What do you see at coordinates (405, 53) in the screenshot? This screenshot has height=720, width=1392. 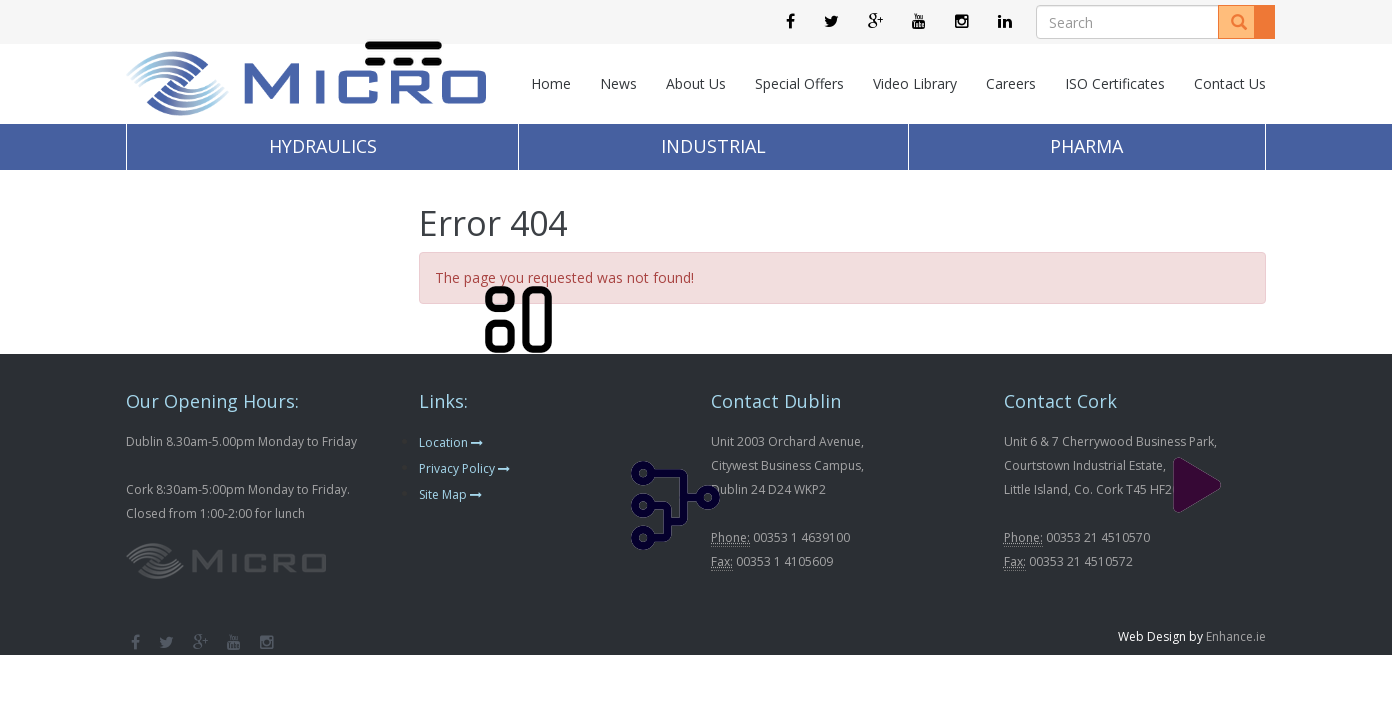 I see `power input or DC power connection port` at bounding box center [405, 53].